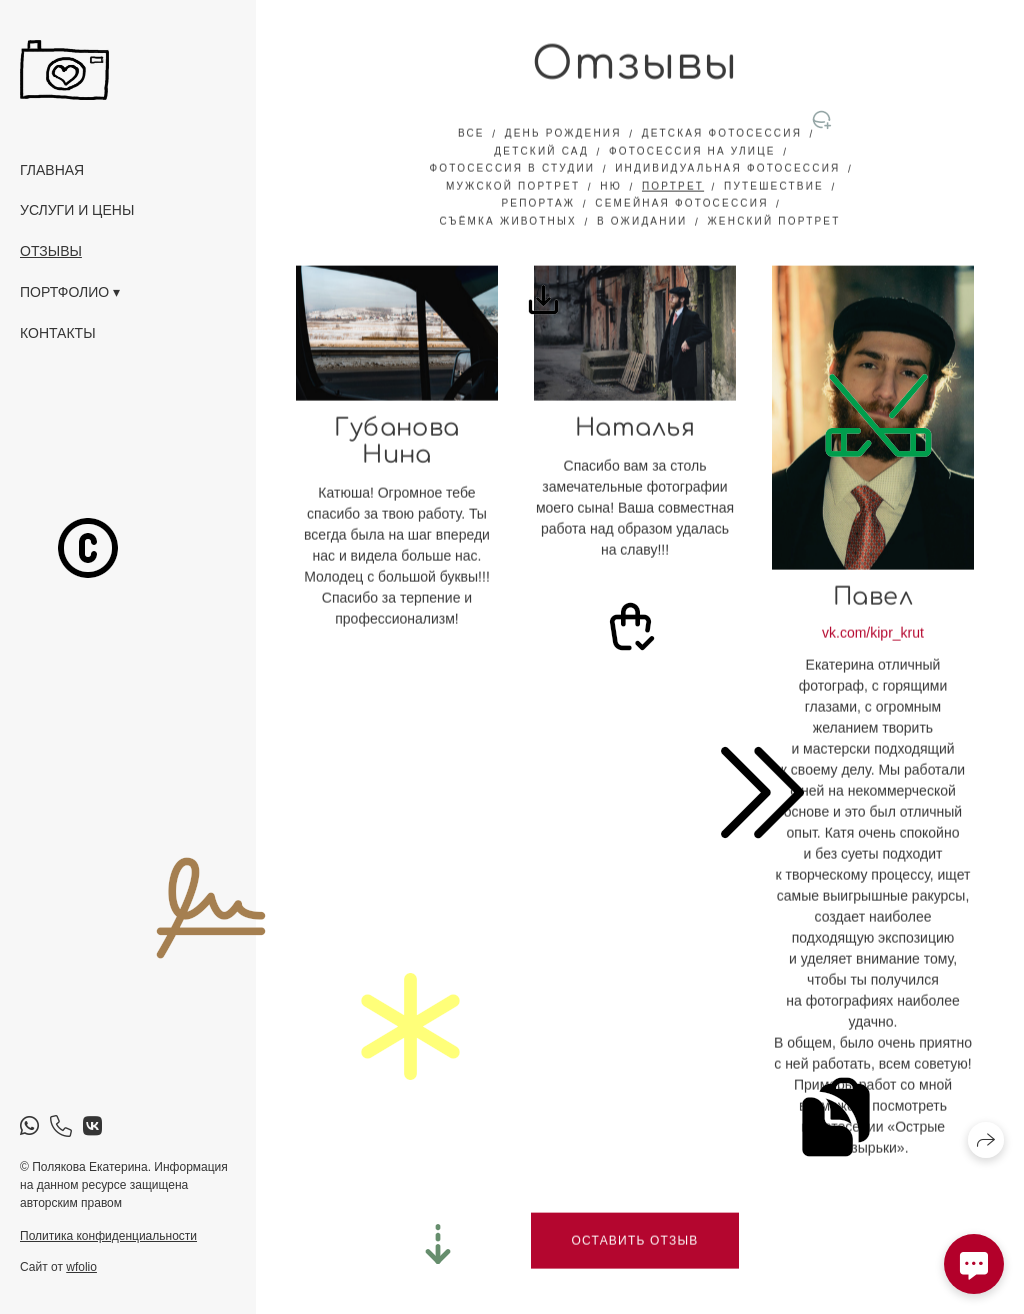 This screenshot has width=1024, height=1314. Describe the element at coordinates (630, 626) in the screenshot. I see `purchase completed successfully` at that location.